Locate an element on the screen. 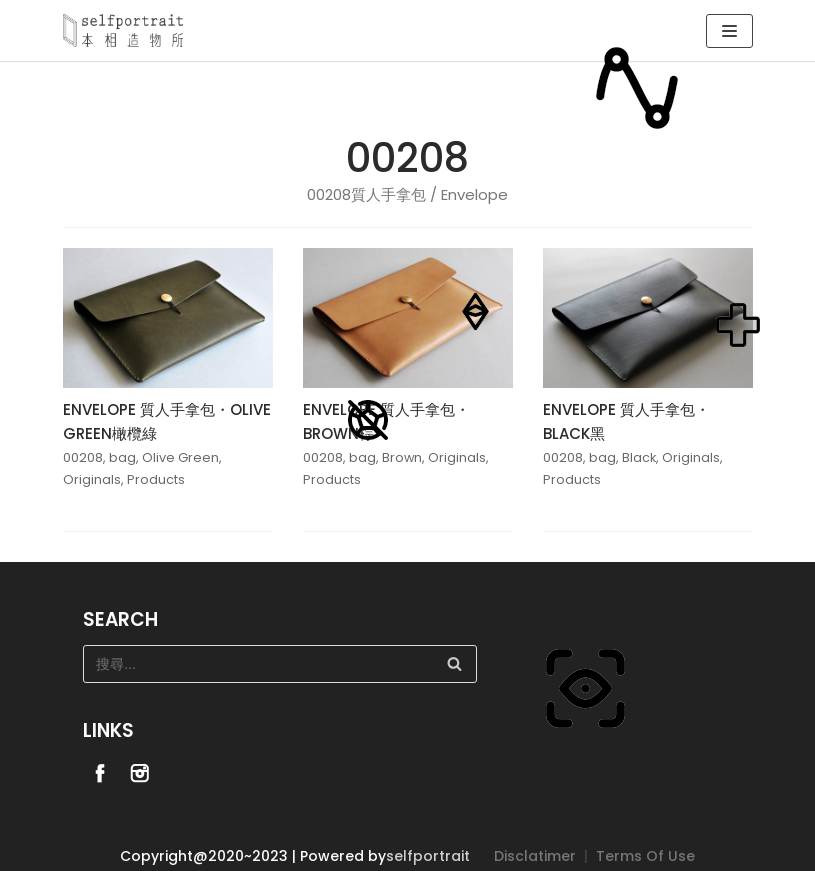 This screenshot has height=871, width=815. scan with eye recognition is located at coordinates (585, 688).